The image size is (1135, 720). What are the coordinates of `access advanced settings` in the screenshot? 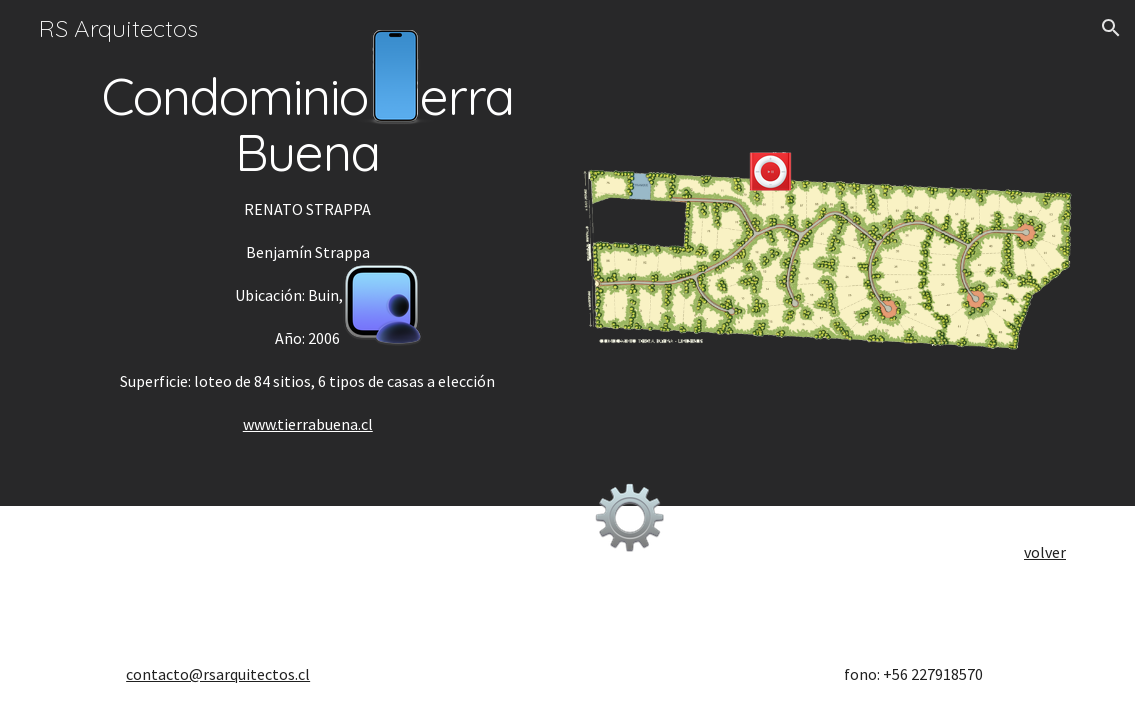 It's located at (630, 518).